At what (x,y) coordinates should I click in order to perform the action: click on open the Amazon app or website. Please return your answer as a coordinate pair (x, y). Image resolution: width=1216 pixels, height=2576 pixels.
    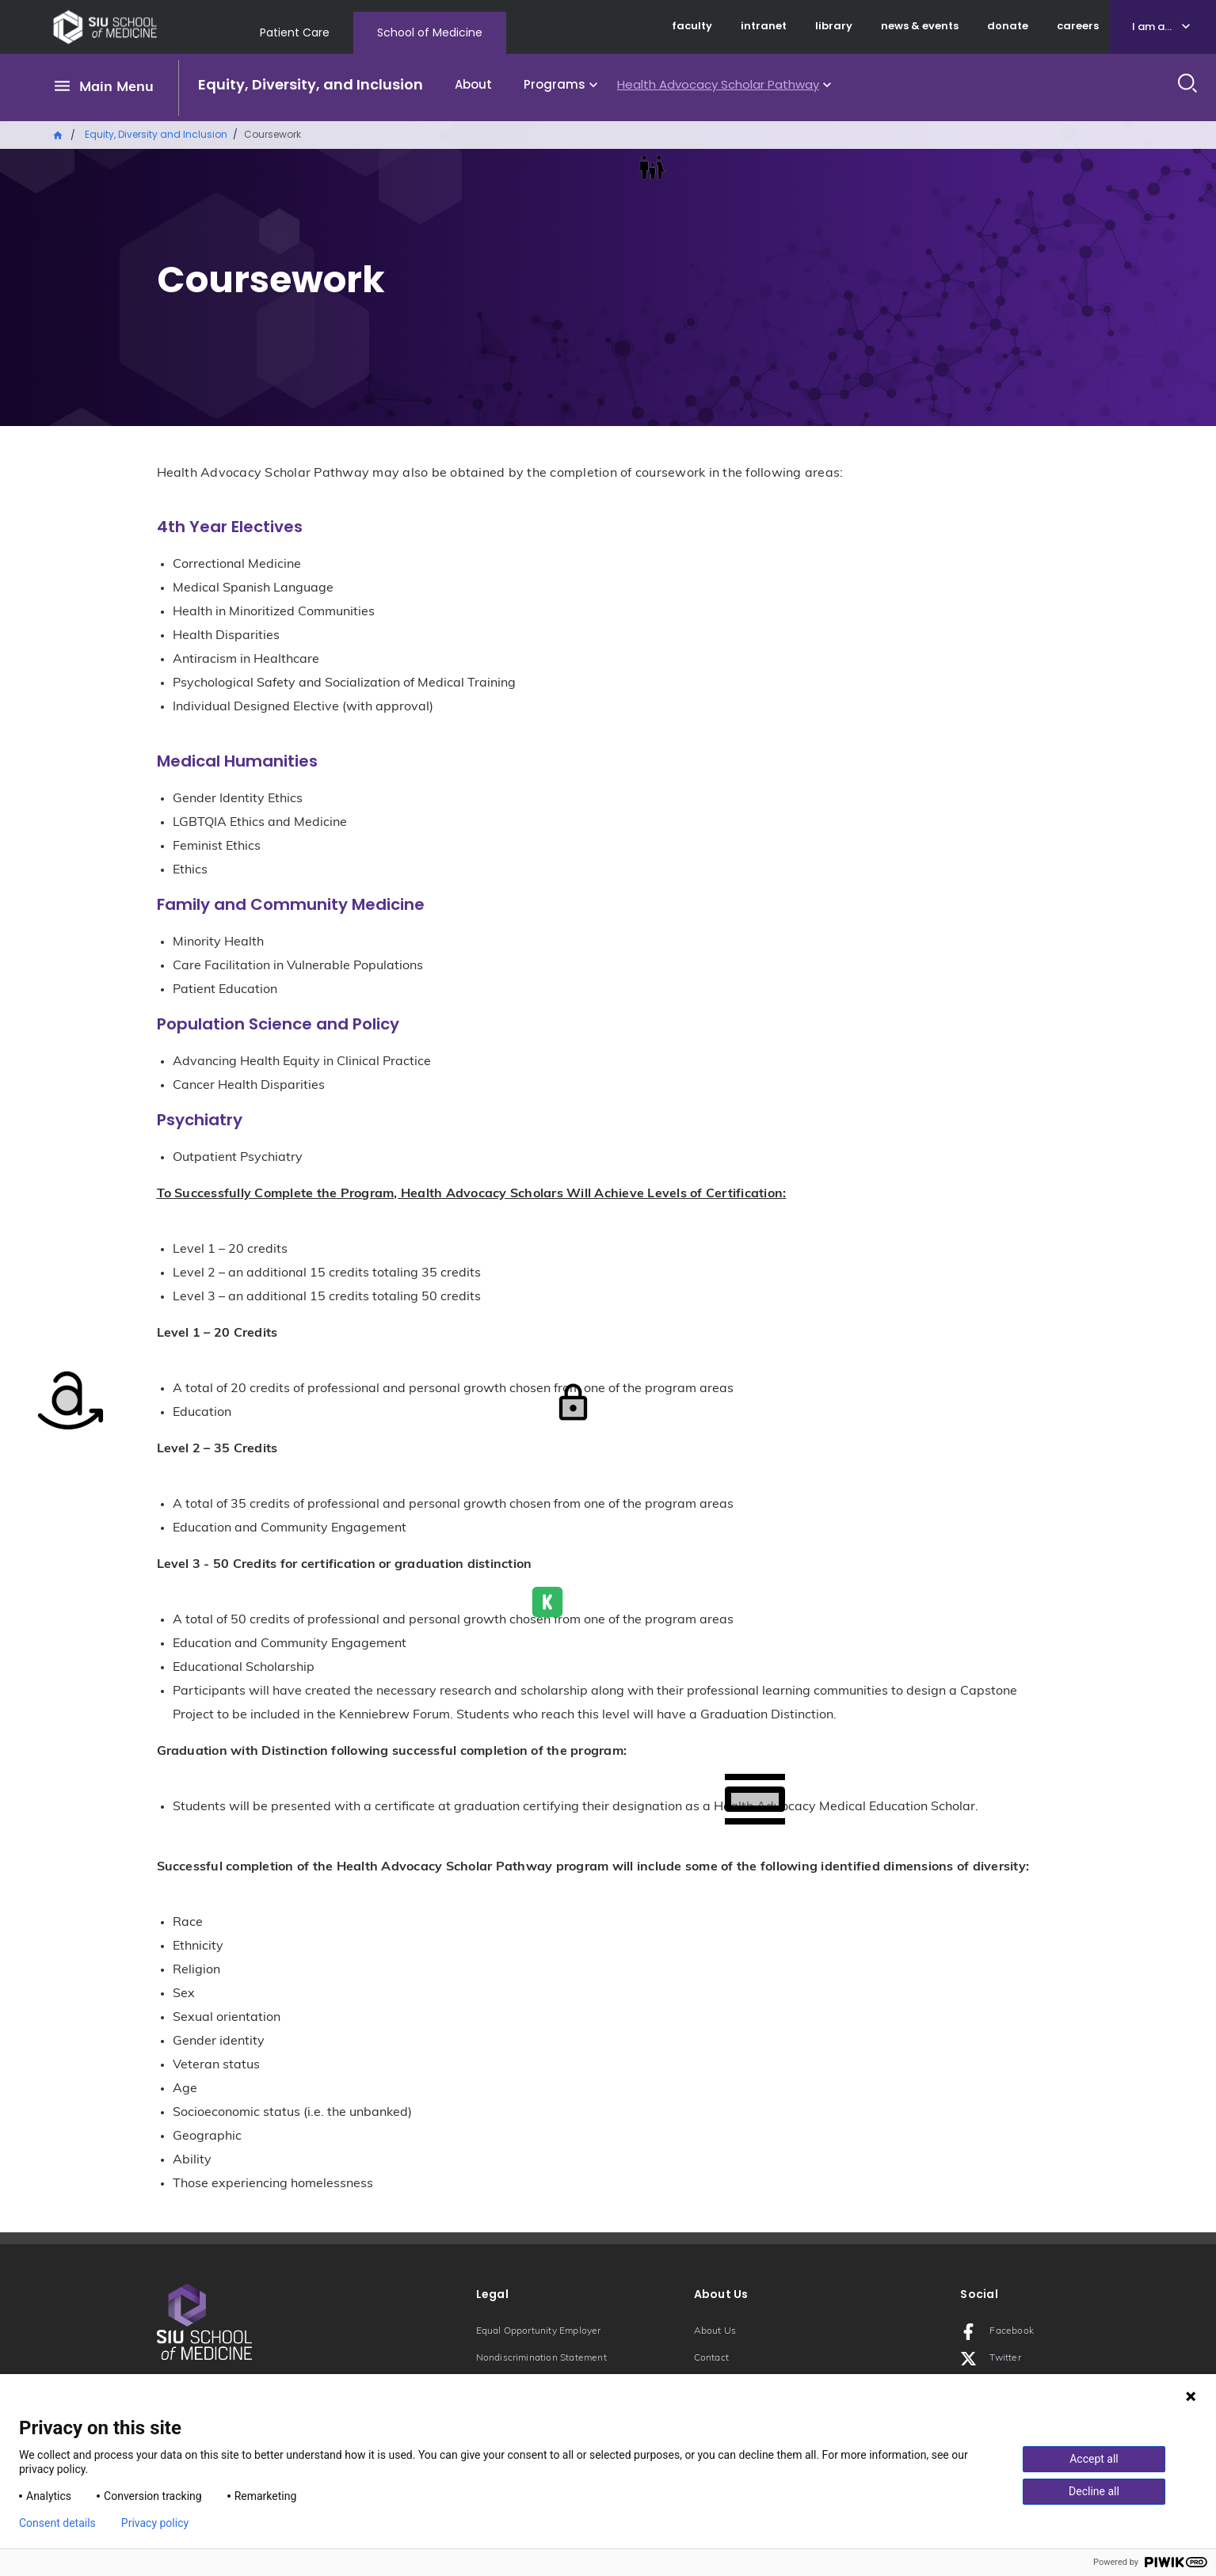
    Looking at the image, I should click on (68, 1399).